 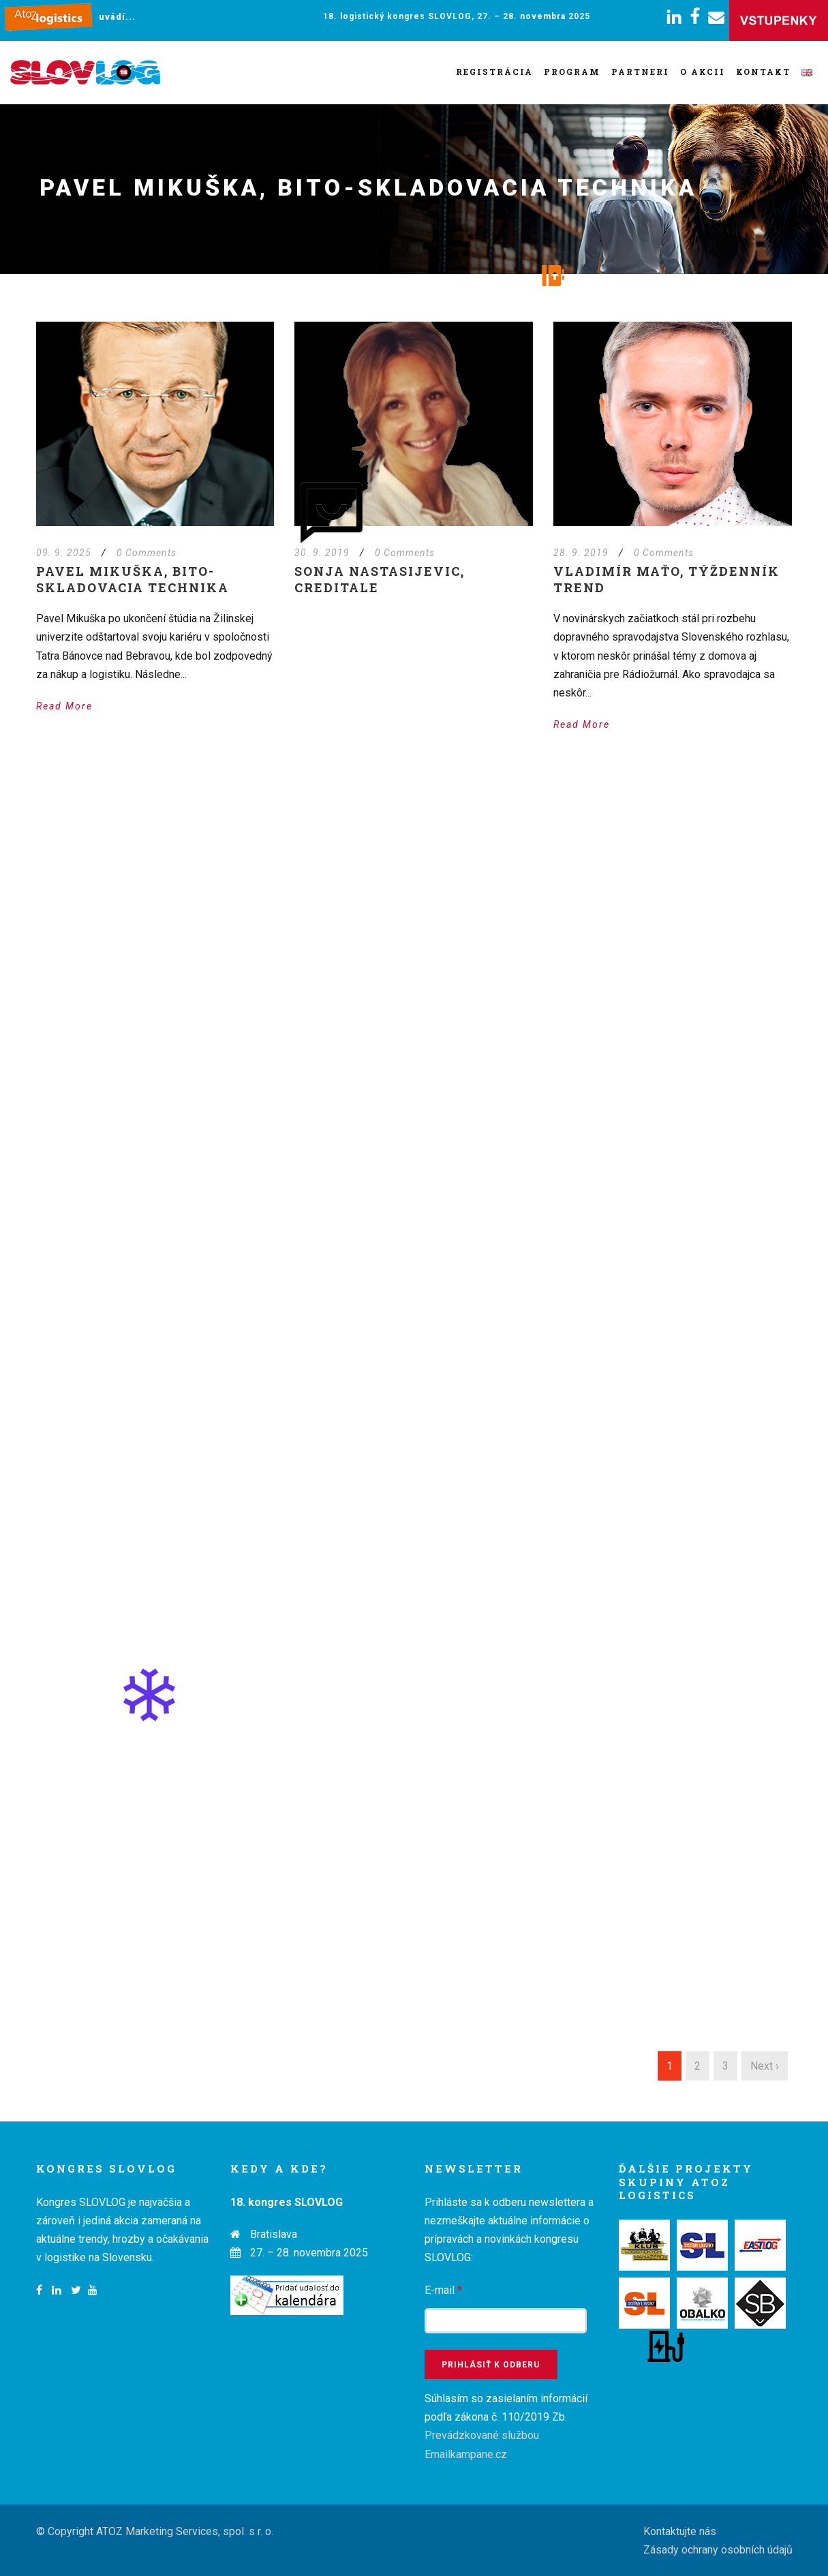 I want to click on upload contacts from your address book, so click(x=551, y=275).